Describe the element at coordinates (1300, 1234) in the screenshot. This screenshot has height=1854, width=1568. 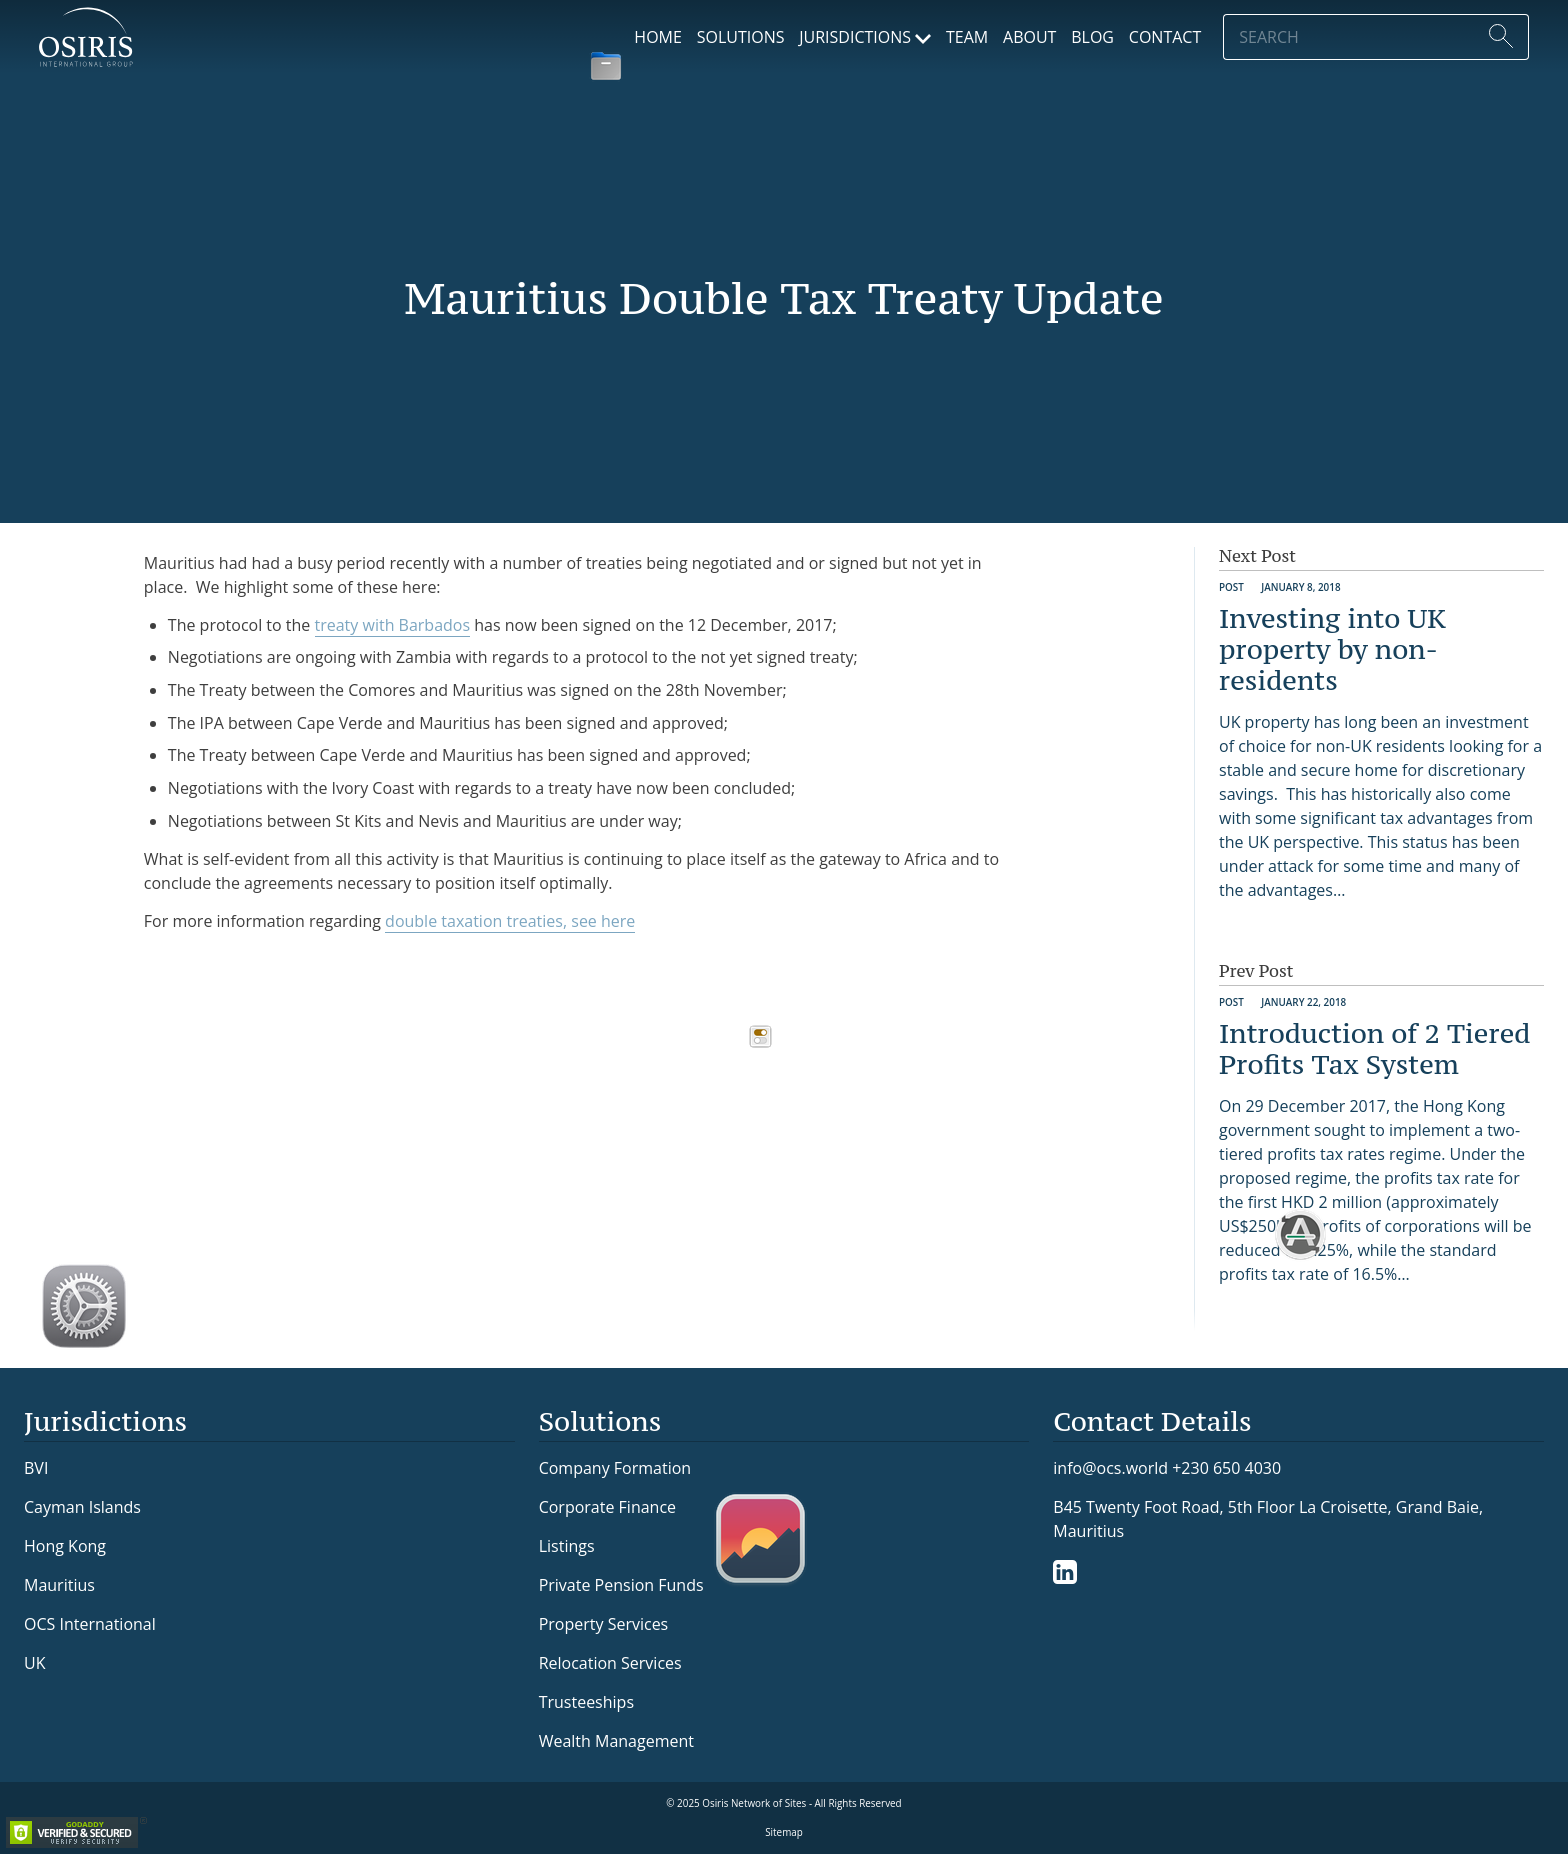
I see `open the software update manager` at that location.